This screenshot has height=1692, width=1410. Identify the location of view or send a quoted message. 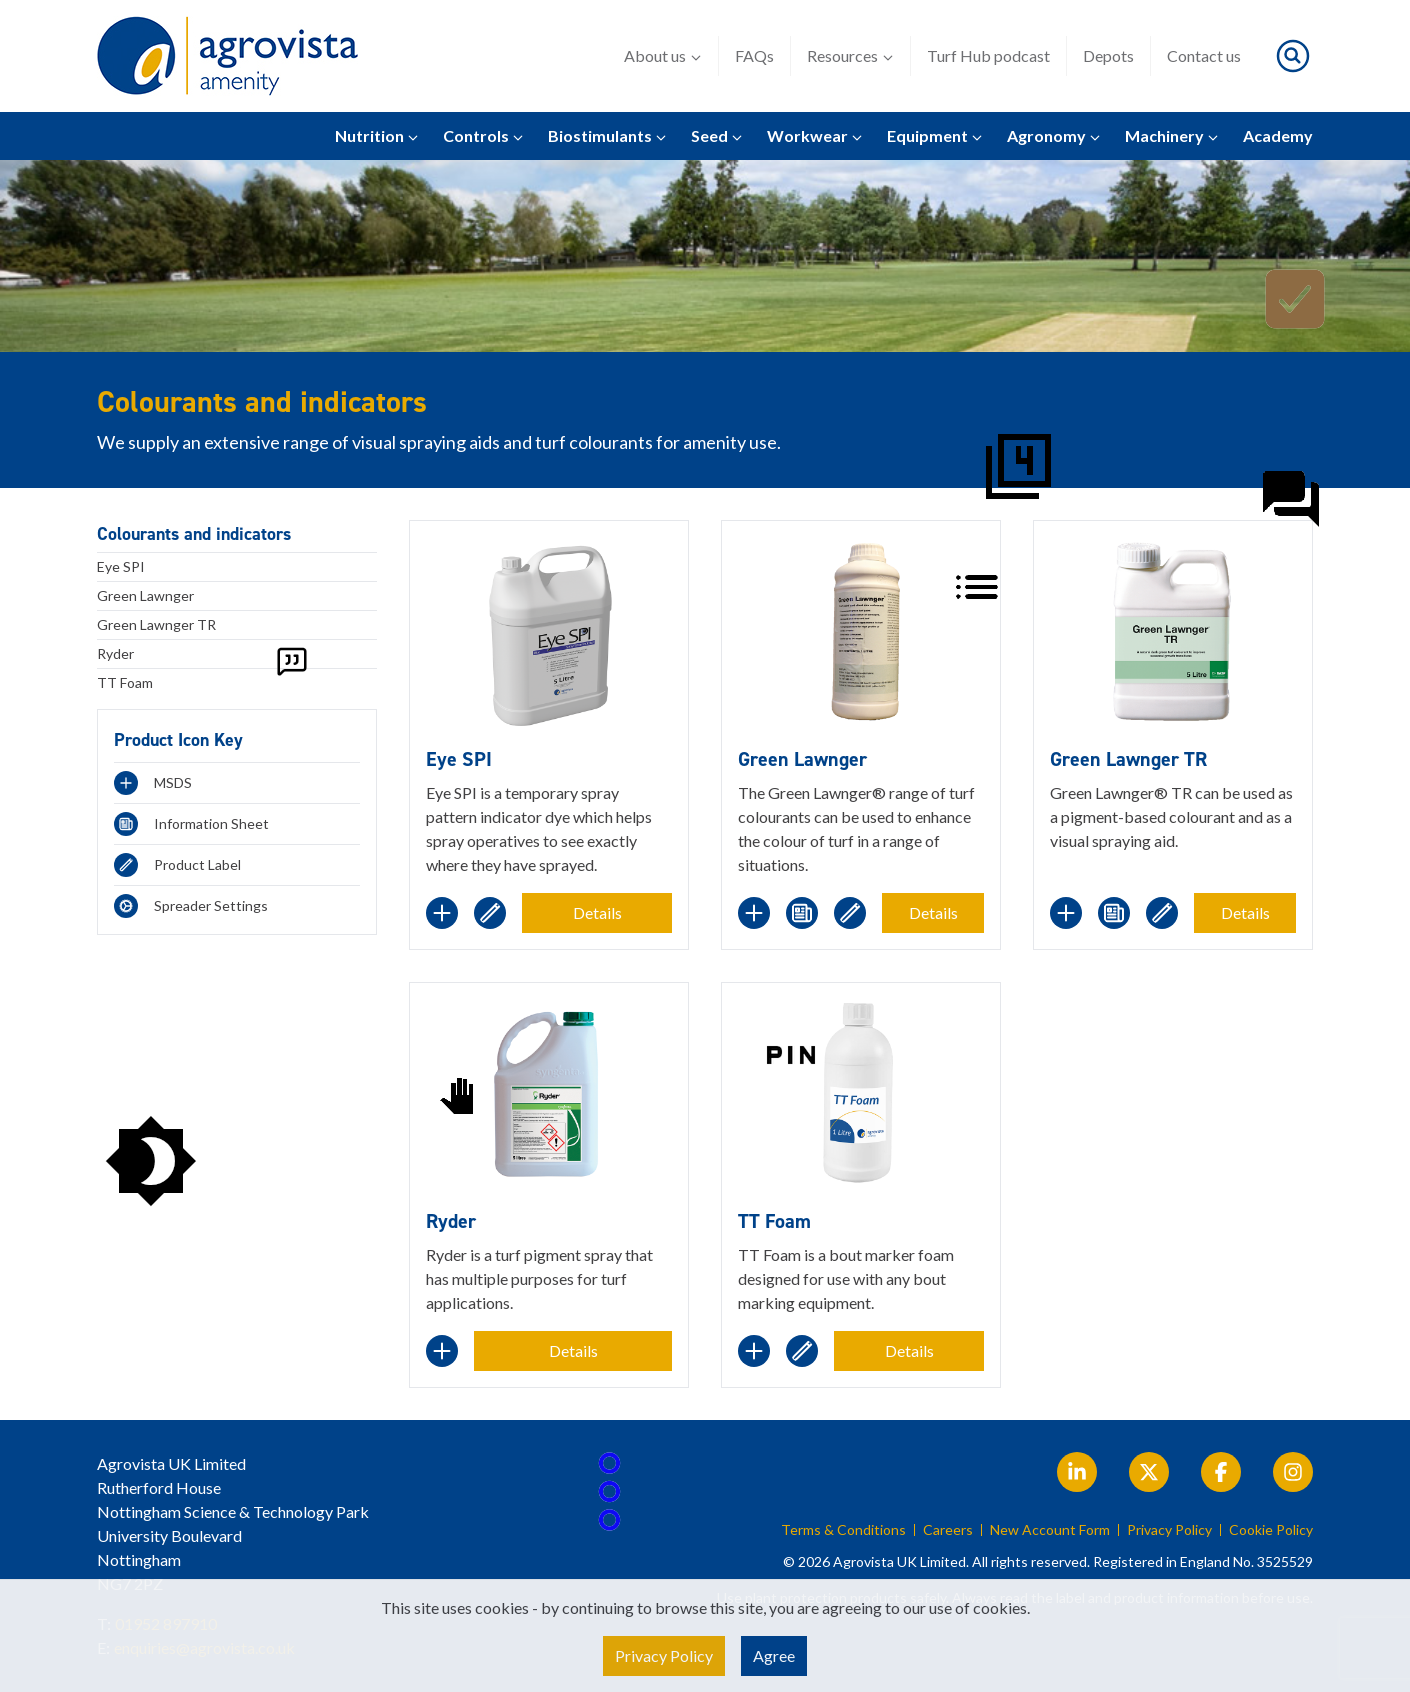
(292, 661).